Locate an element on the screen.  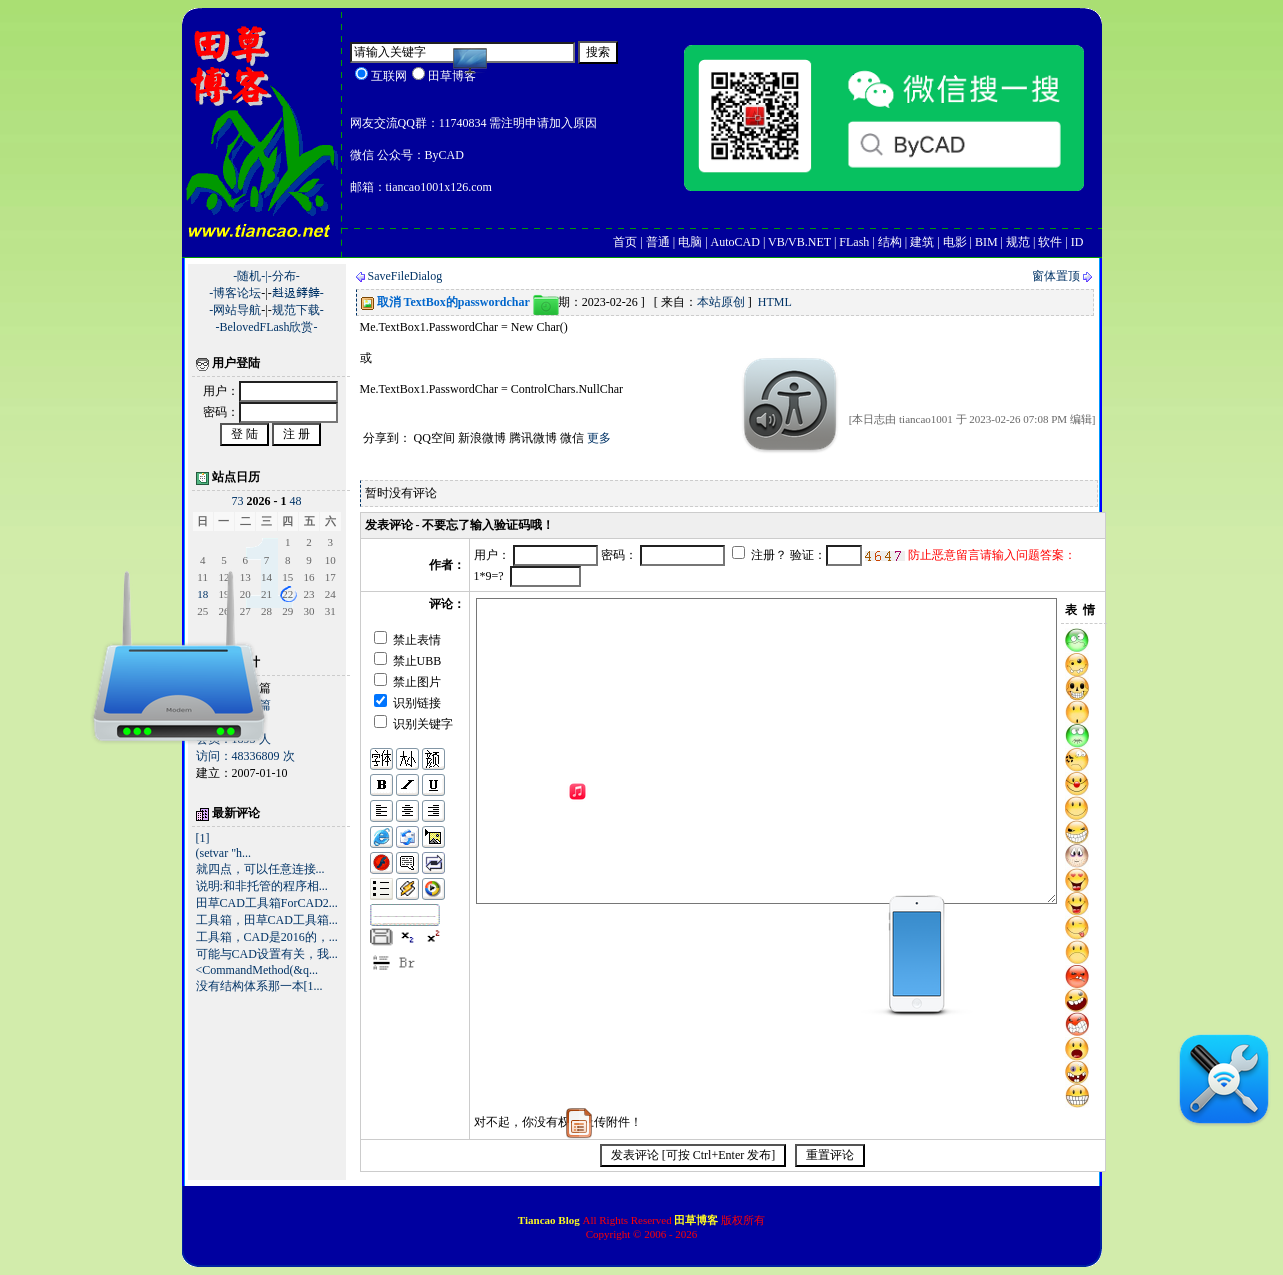
open Apple Music app is located at coordinates (577, 791).